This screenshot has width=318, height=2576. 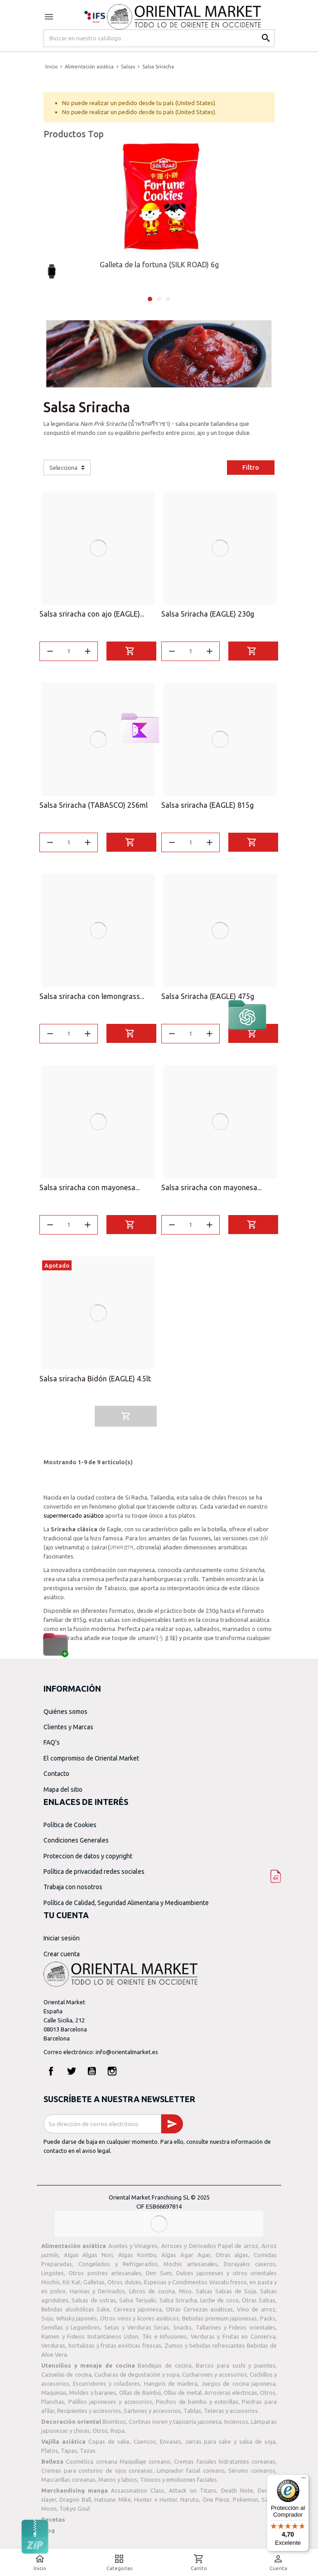 What do you see at coordinates (55, 1644) in the screenshot?
I see `create a new folder` at bounding box center [55, 1644].